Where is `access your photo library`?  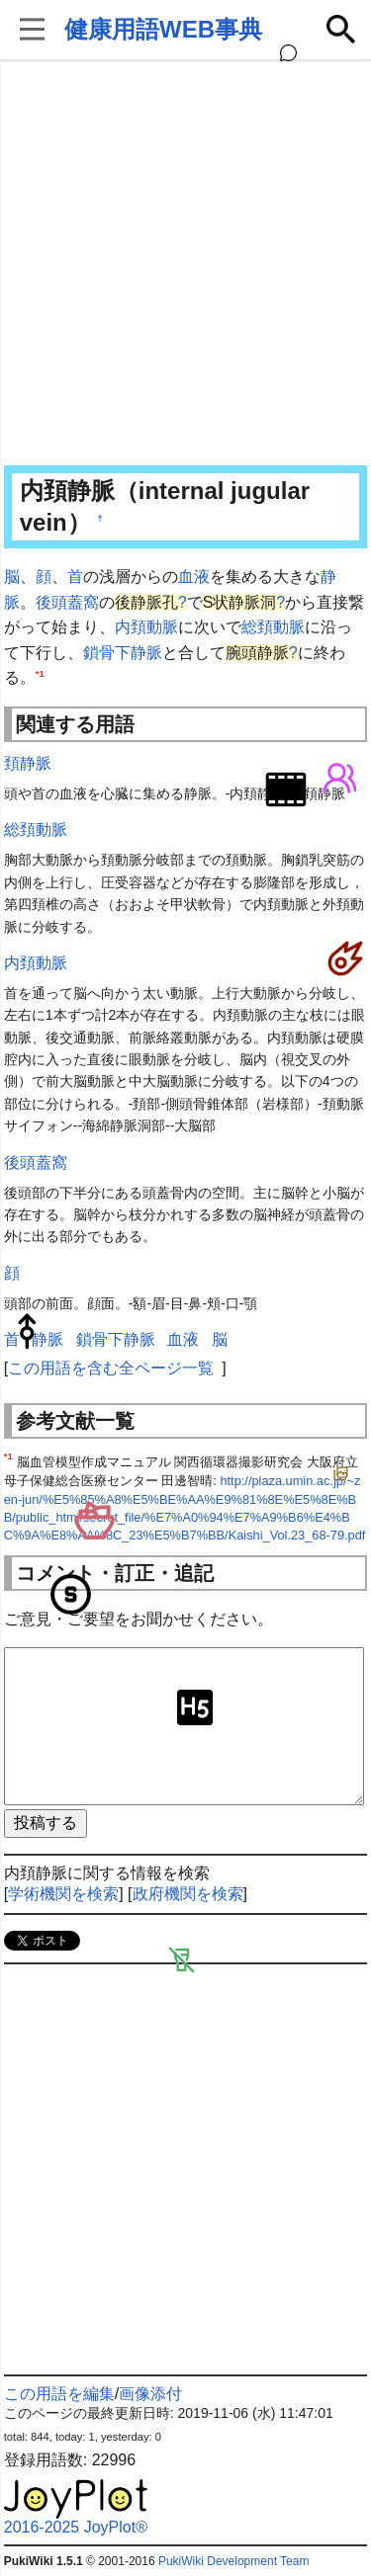 access your photo library is located at coordinates (340, 1473).